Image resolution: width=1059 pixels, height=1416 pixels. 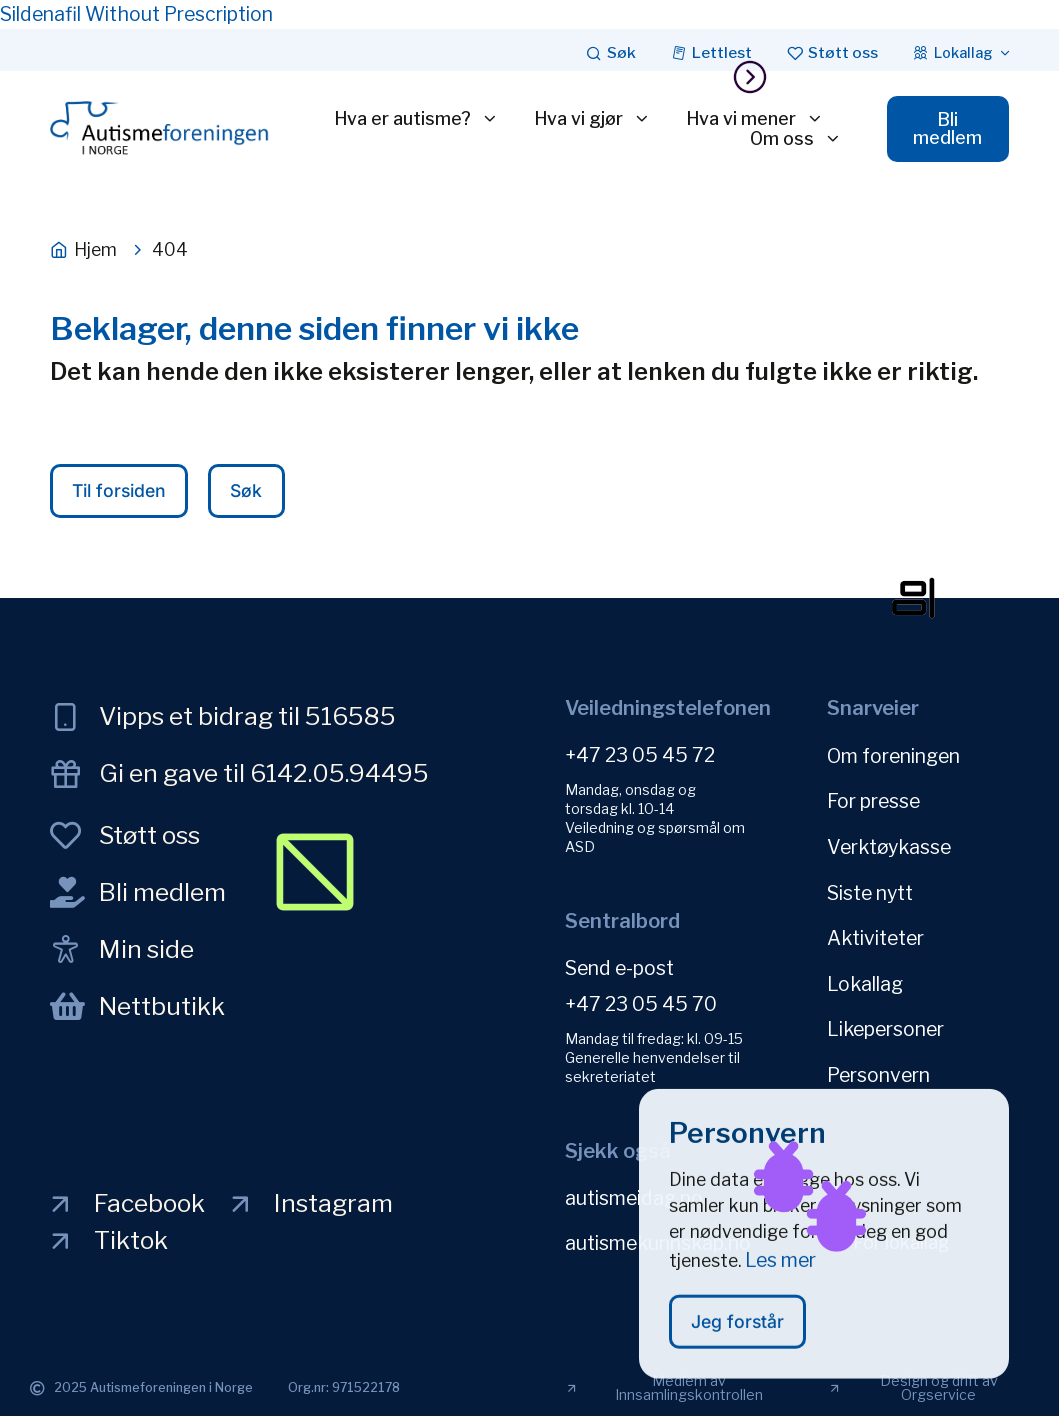 I want to click on indicates missing or unavailable image content, so click(x=315, y=872).